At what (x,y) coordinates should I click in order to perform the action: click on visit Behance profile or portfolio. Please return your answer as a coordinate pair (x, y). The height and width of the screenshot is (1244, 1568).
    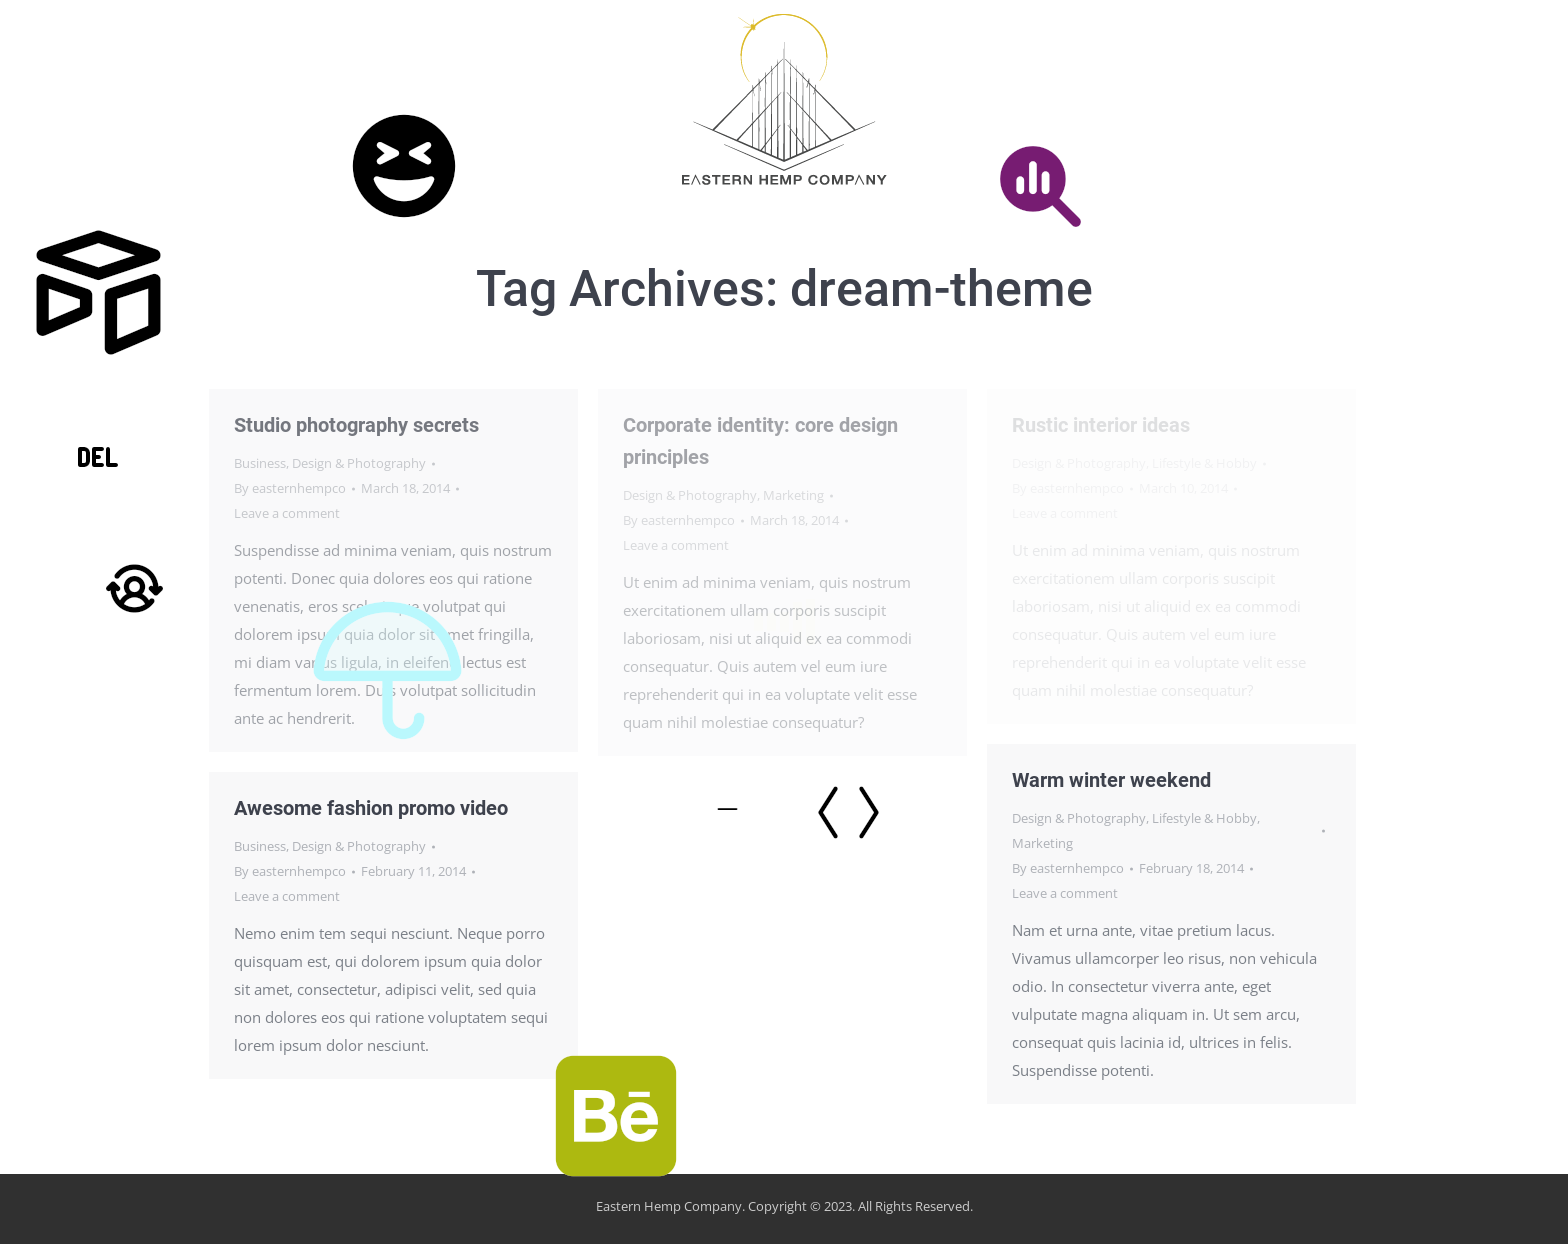
    Looking at the image, I should click on (616, 1116).